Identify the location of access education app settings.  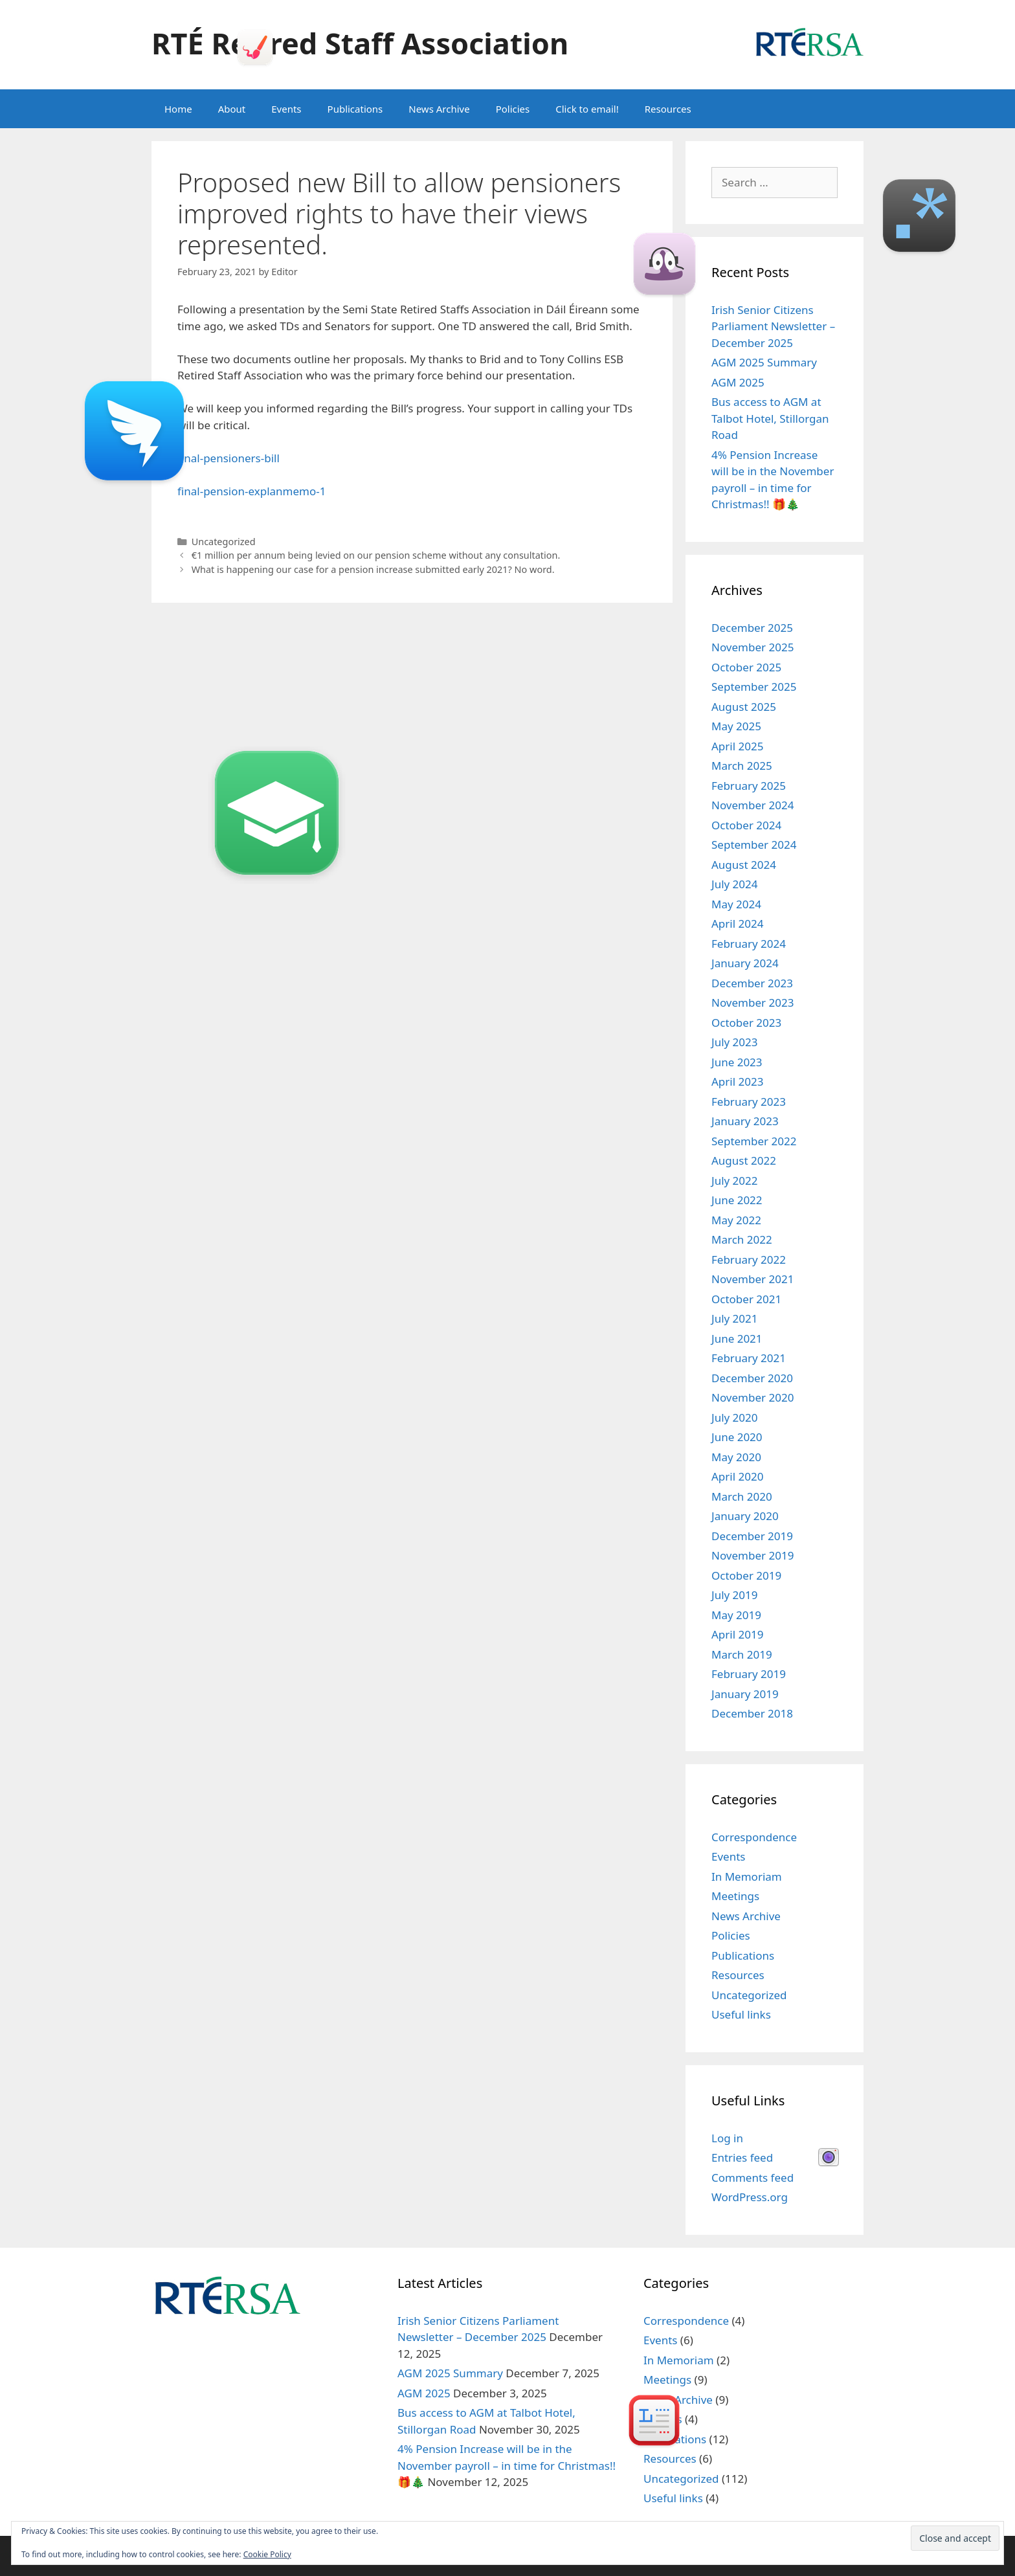
(277, 814).